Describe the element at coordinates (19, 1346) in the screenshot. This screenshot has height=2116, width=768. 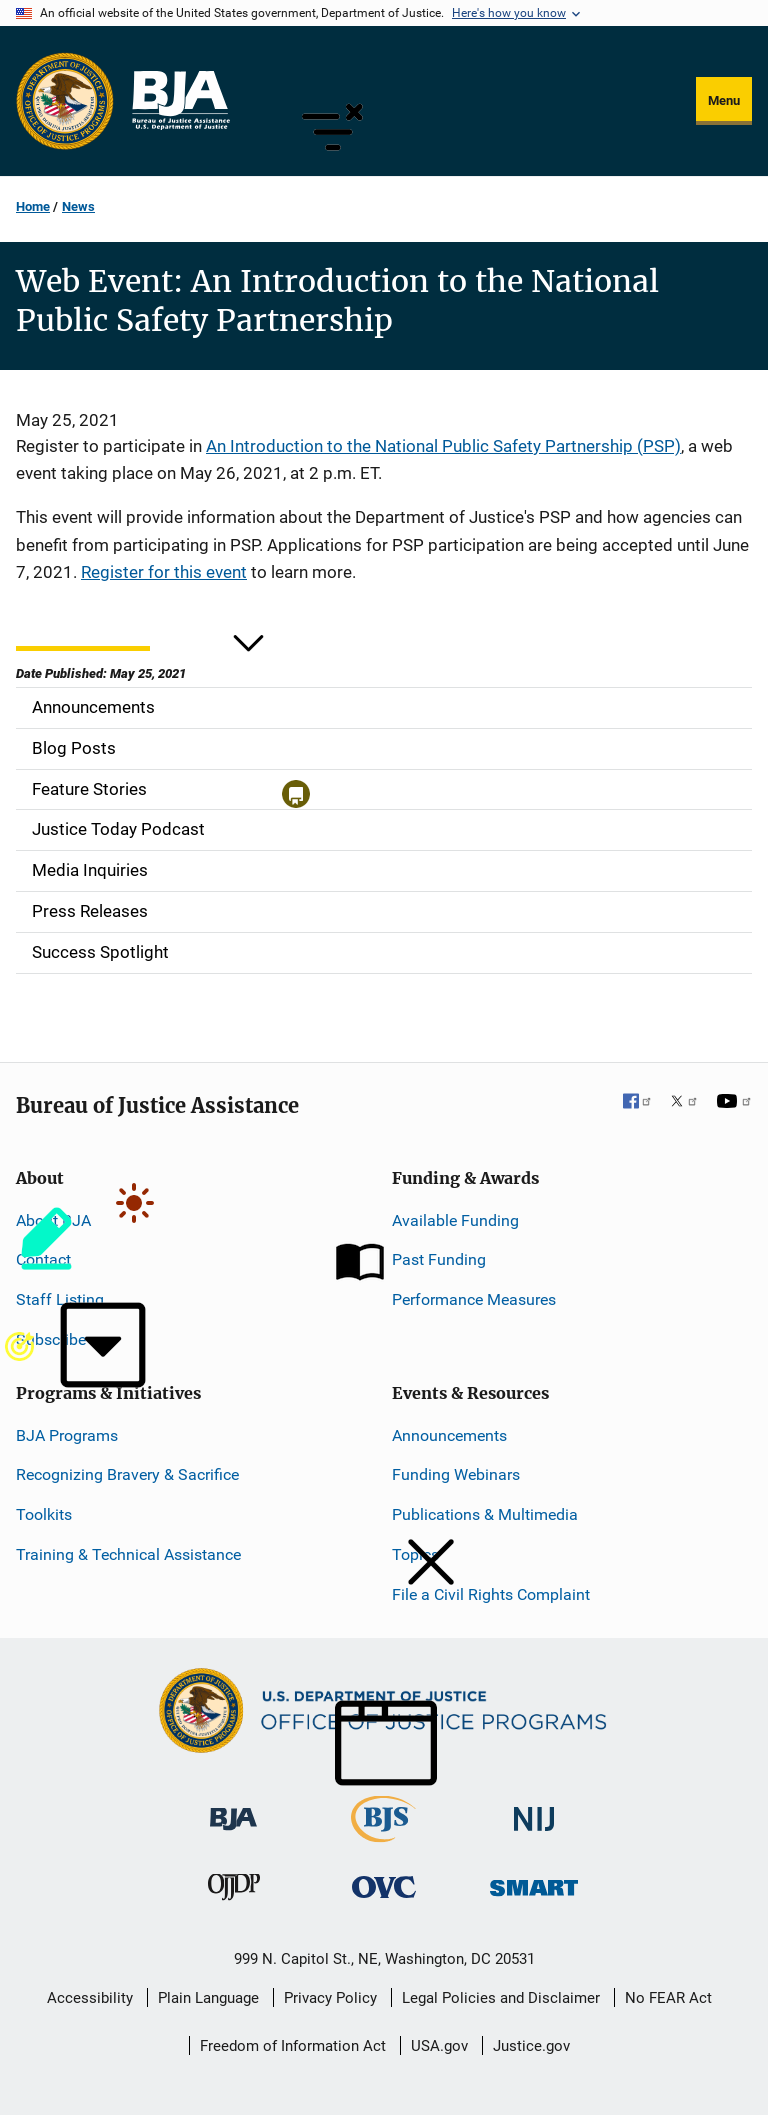
I see `view project goals or milestones` at that location.